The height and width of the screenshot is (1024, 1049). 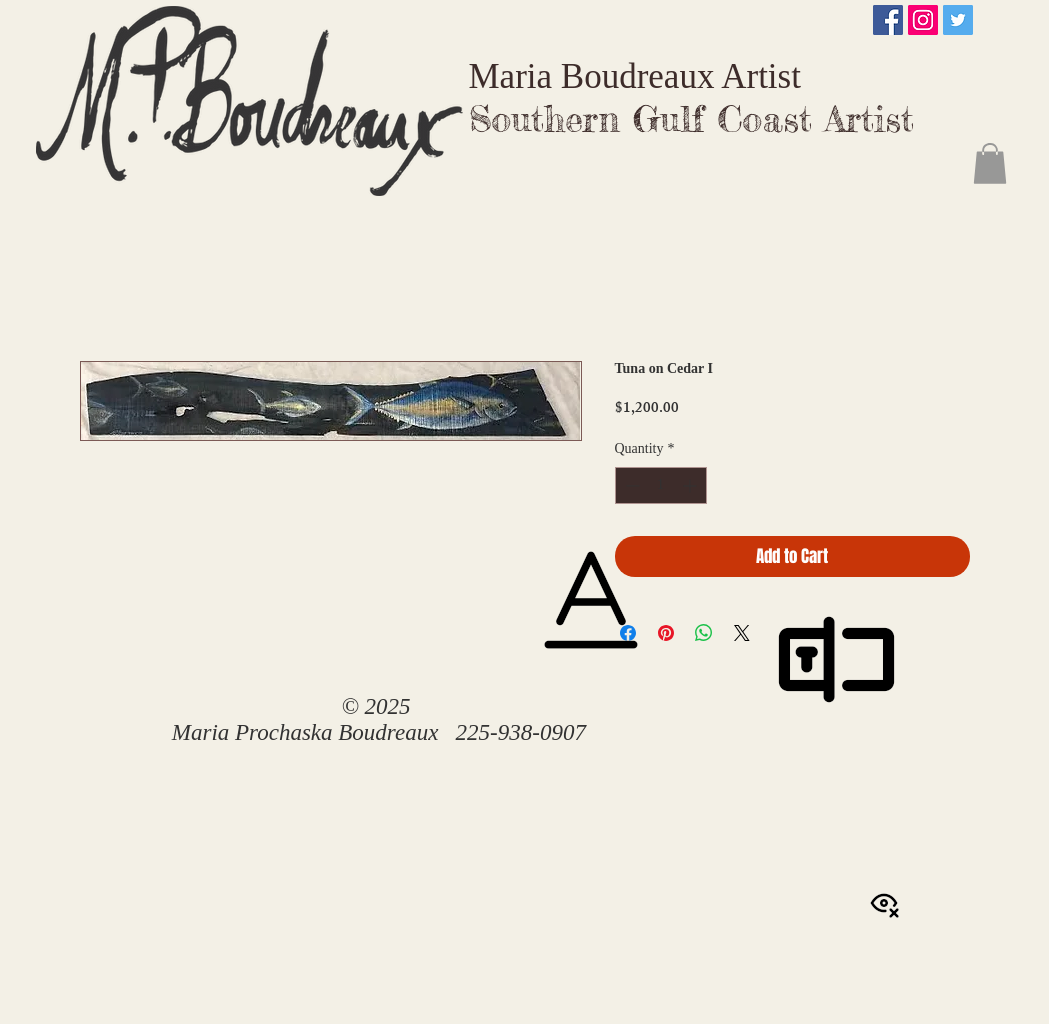 I want to click on enter or edit text in a form field, so click(x=836, y=659).